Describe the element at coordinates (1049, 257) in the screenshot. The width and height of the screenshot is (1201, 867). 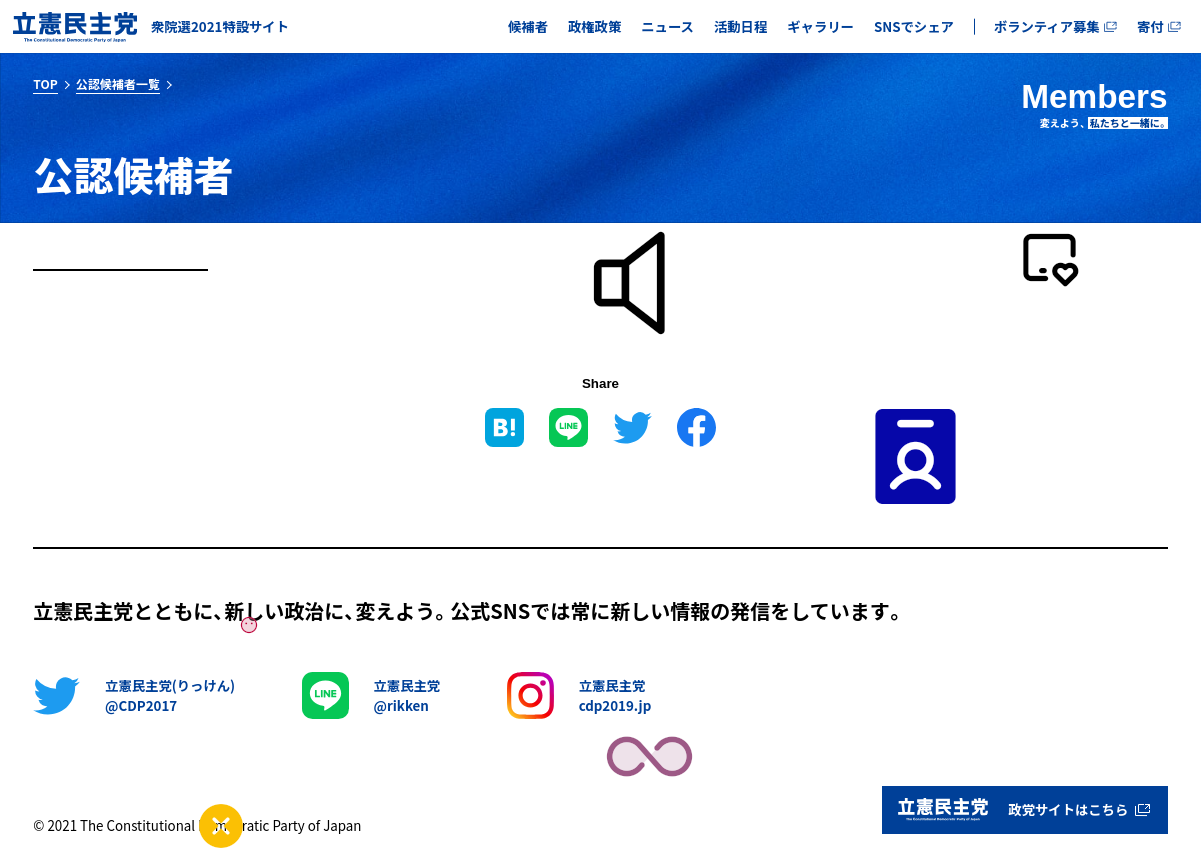
I see `add tablet to favorites` at that location.